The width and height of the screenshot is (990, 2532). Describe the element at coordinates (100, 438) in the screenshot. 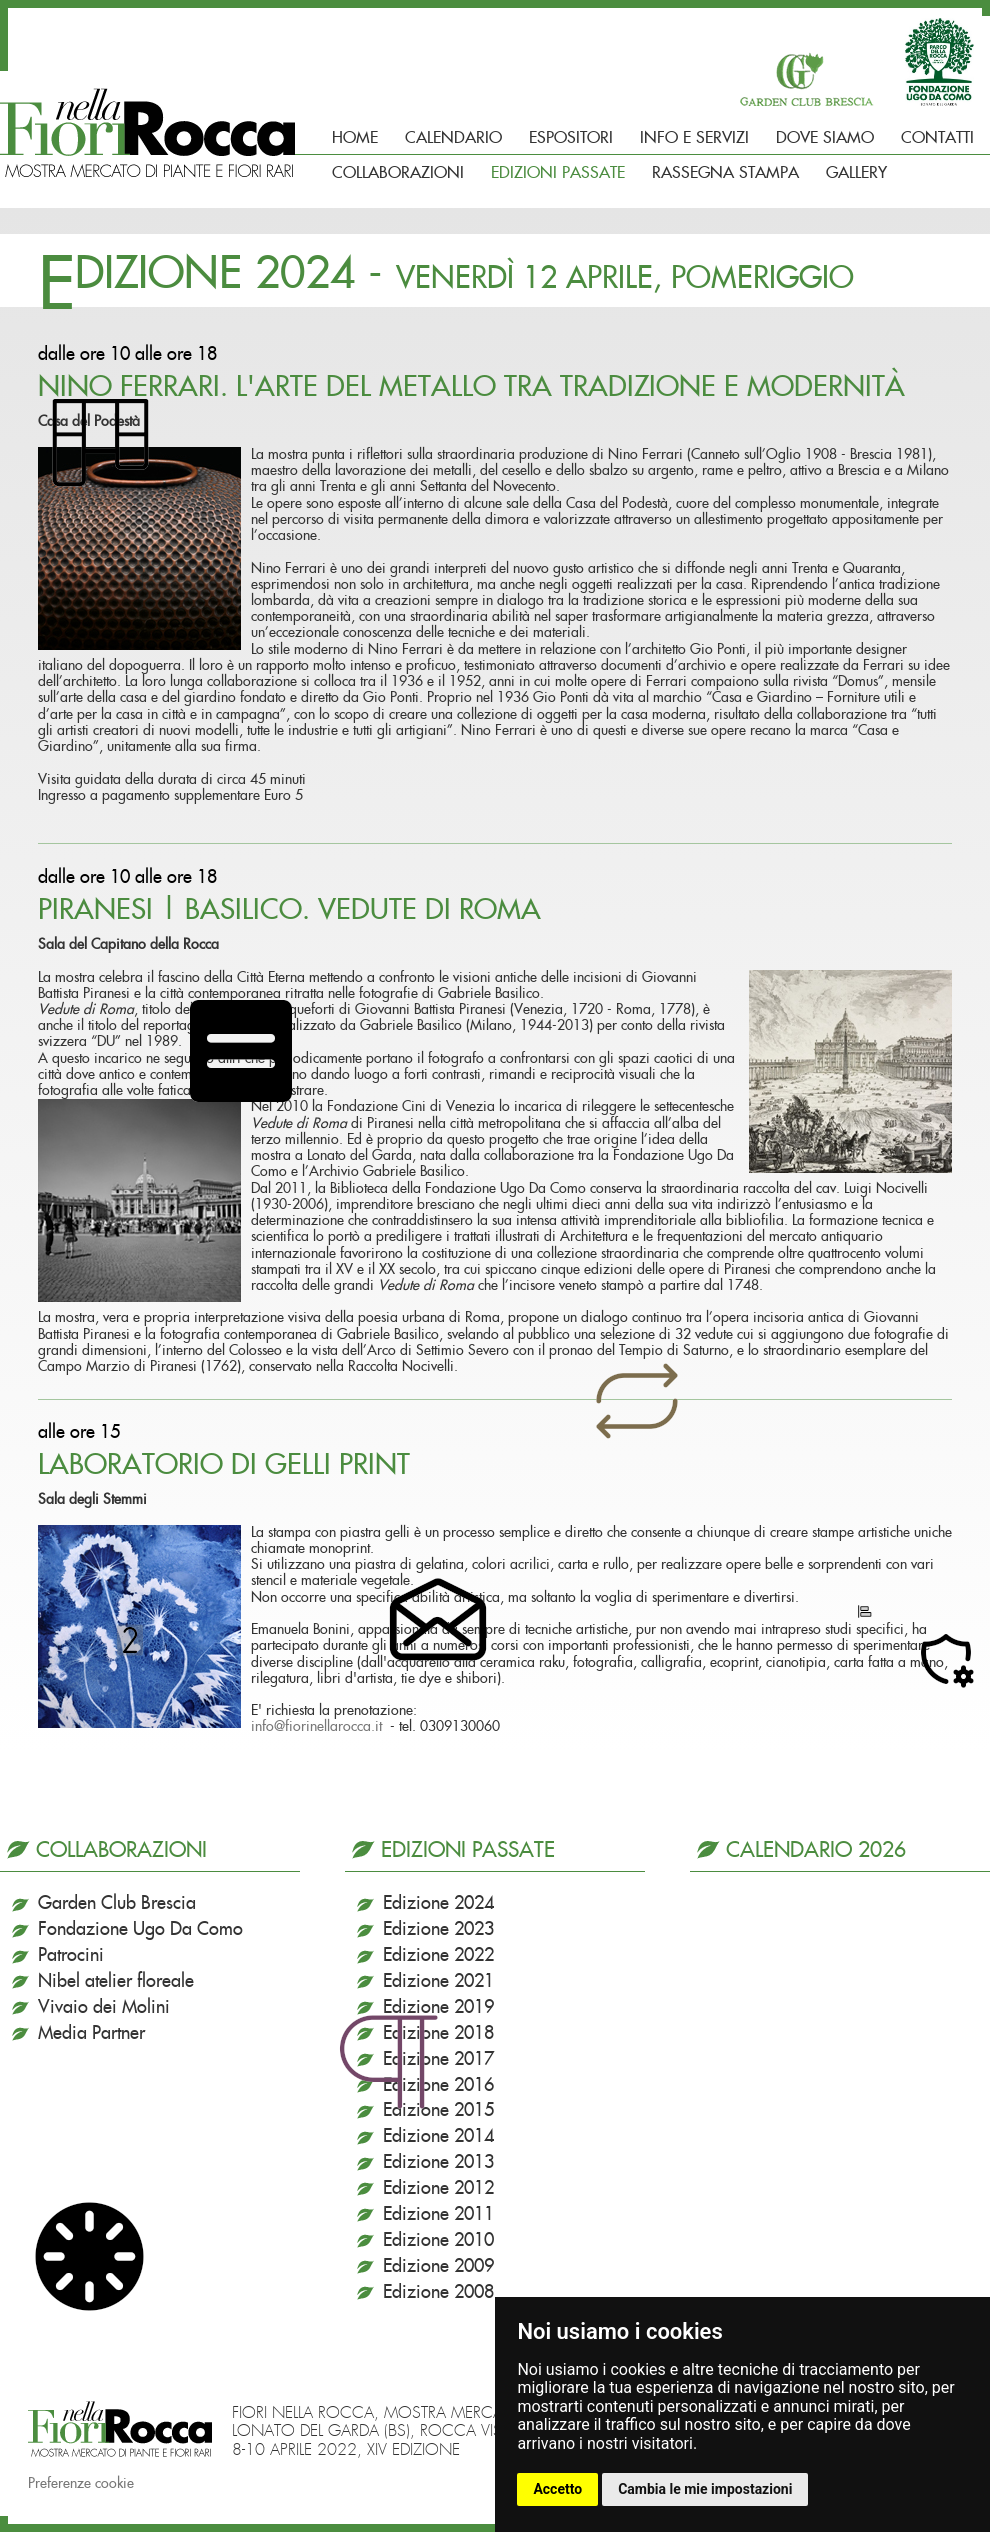

I see `open kanban board view` at that location.